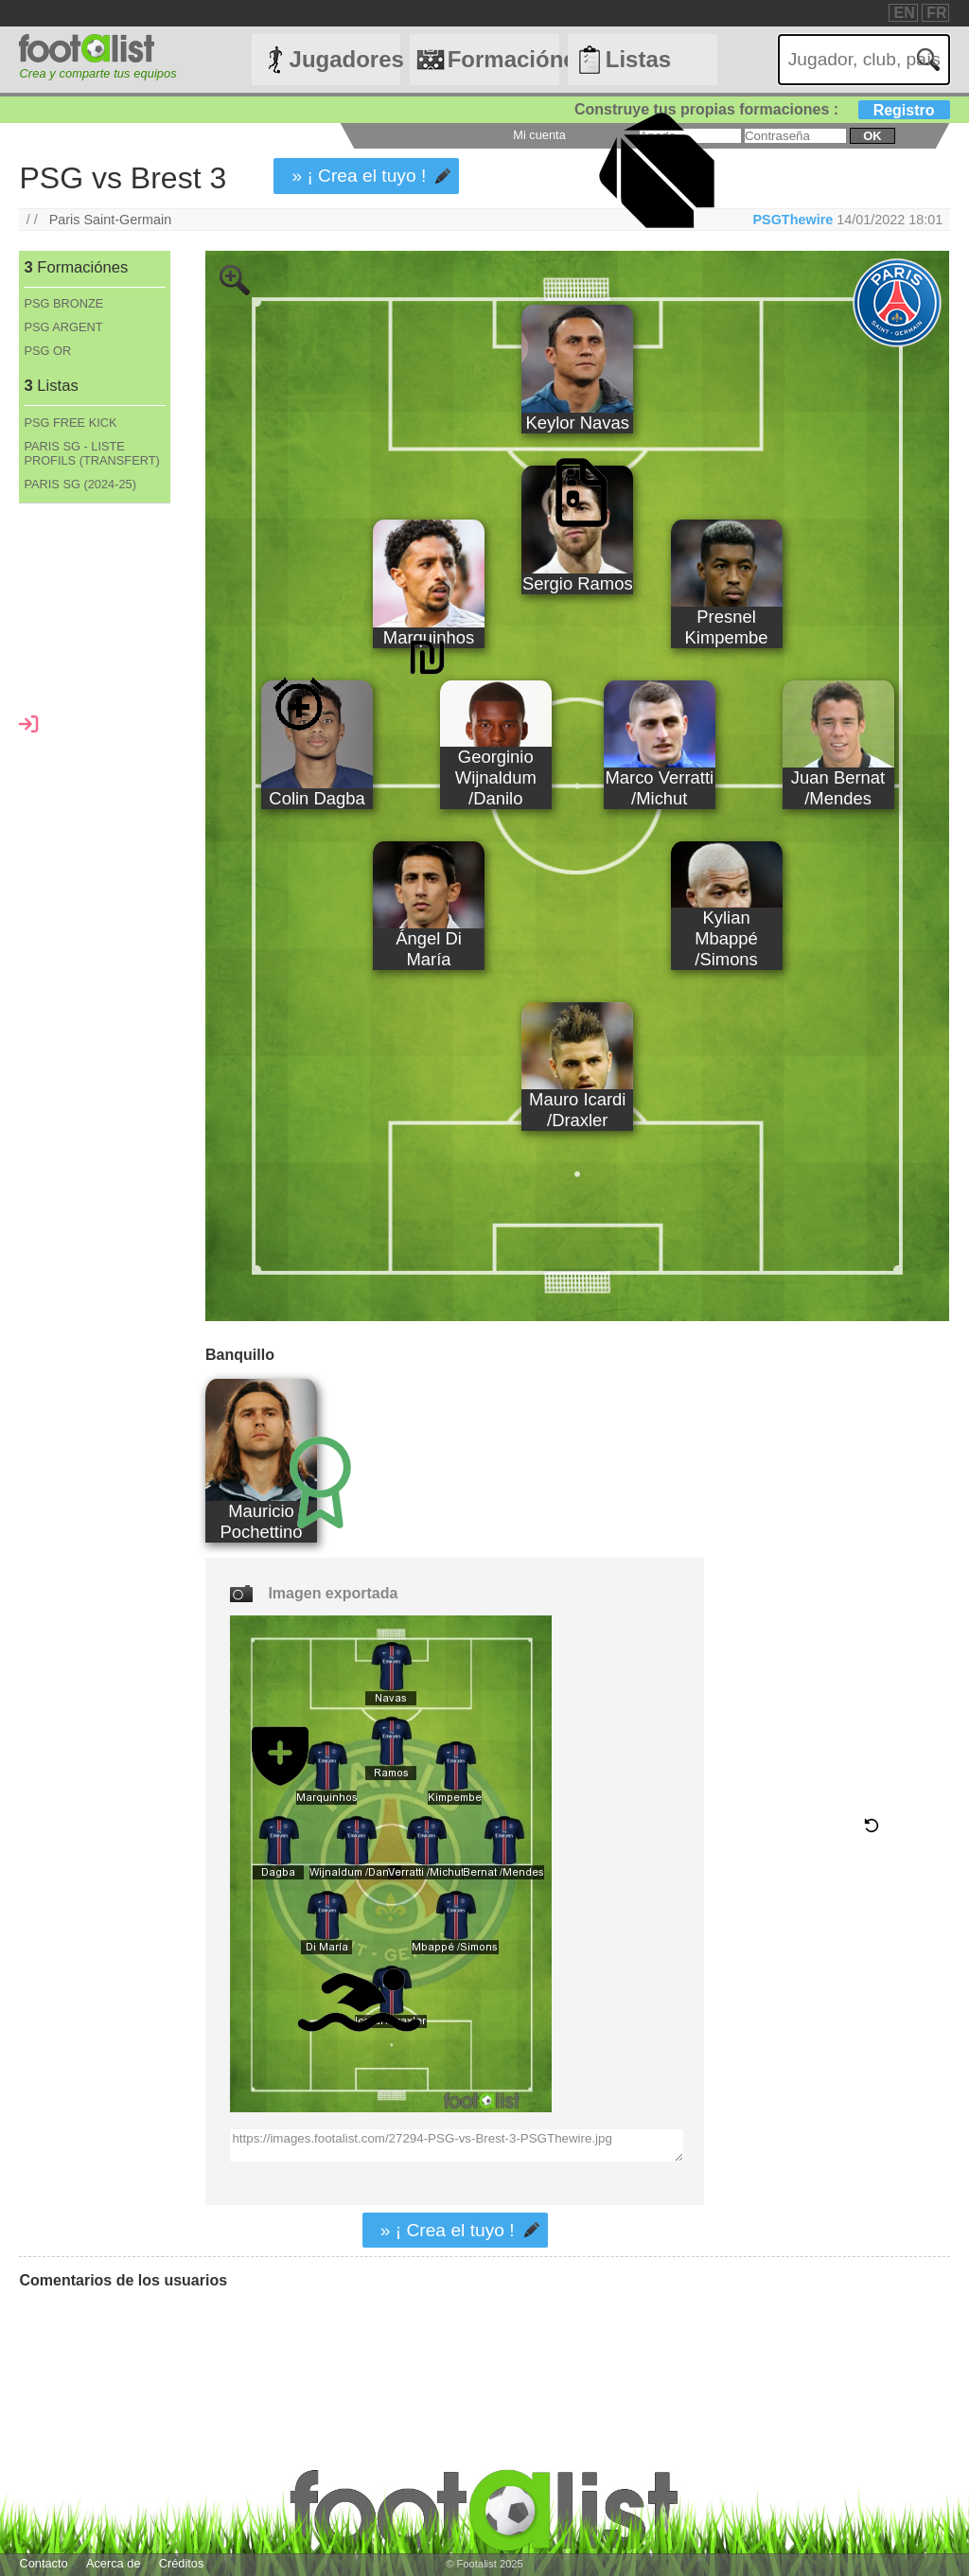 Image resolution: width=969 pixels, height=2576 pixels. Describe the element at coordinates (320, 1482) in the screenshot. I see `view achievements or awards` at that location.